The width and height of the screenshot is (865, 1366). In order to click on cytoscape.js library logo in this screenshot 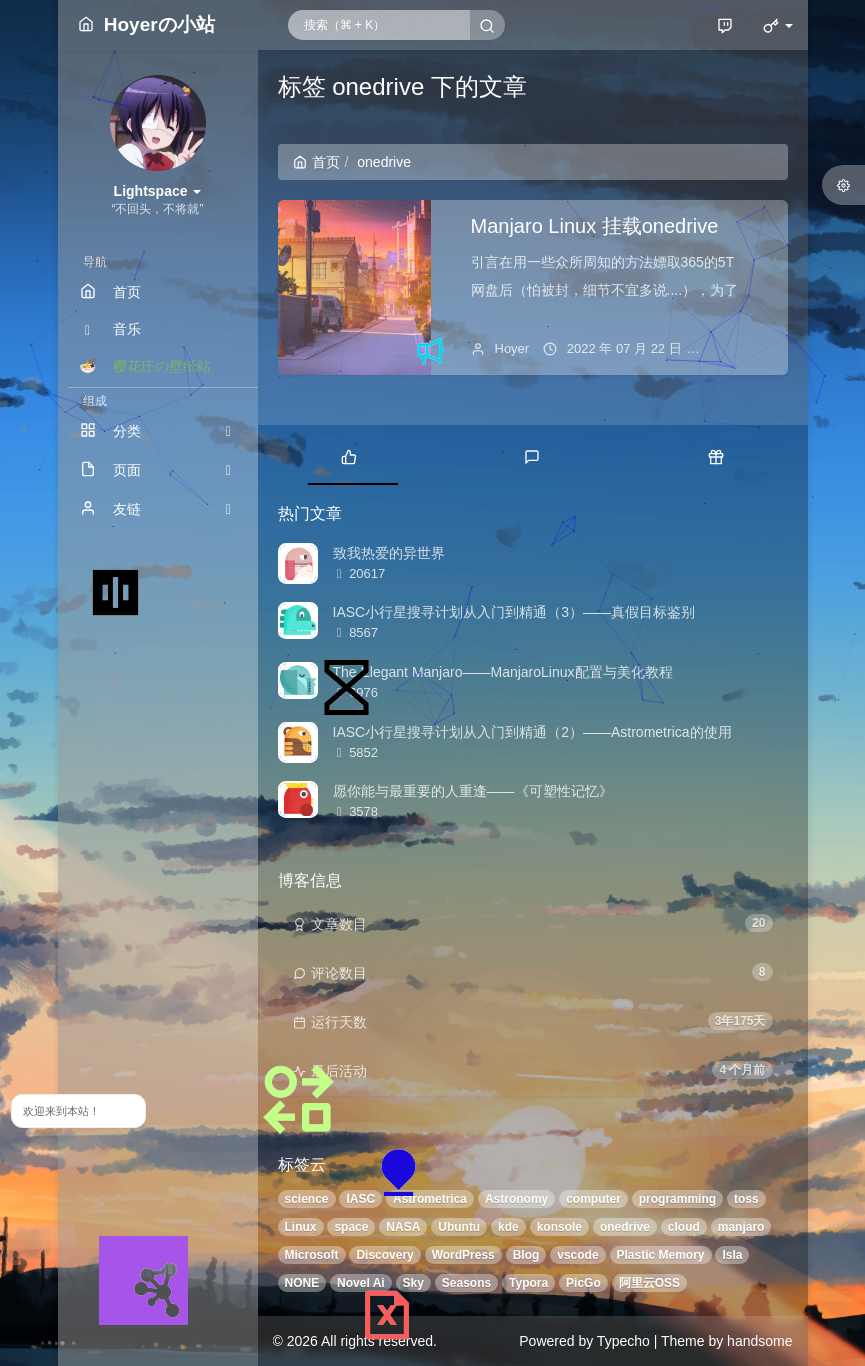, I will do `click(143, 1280)`.